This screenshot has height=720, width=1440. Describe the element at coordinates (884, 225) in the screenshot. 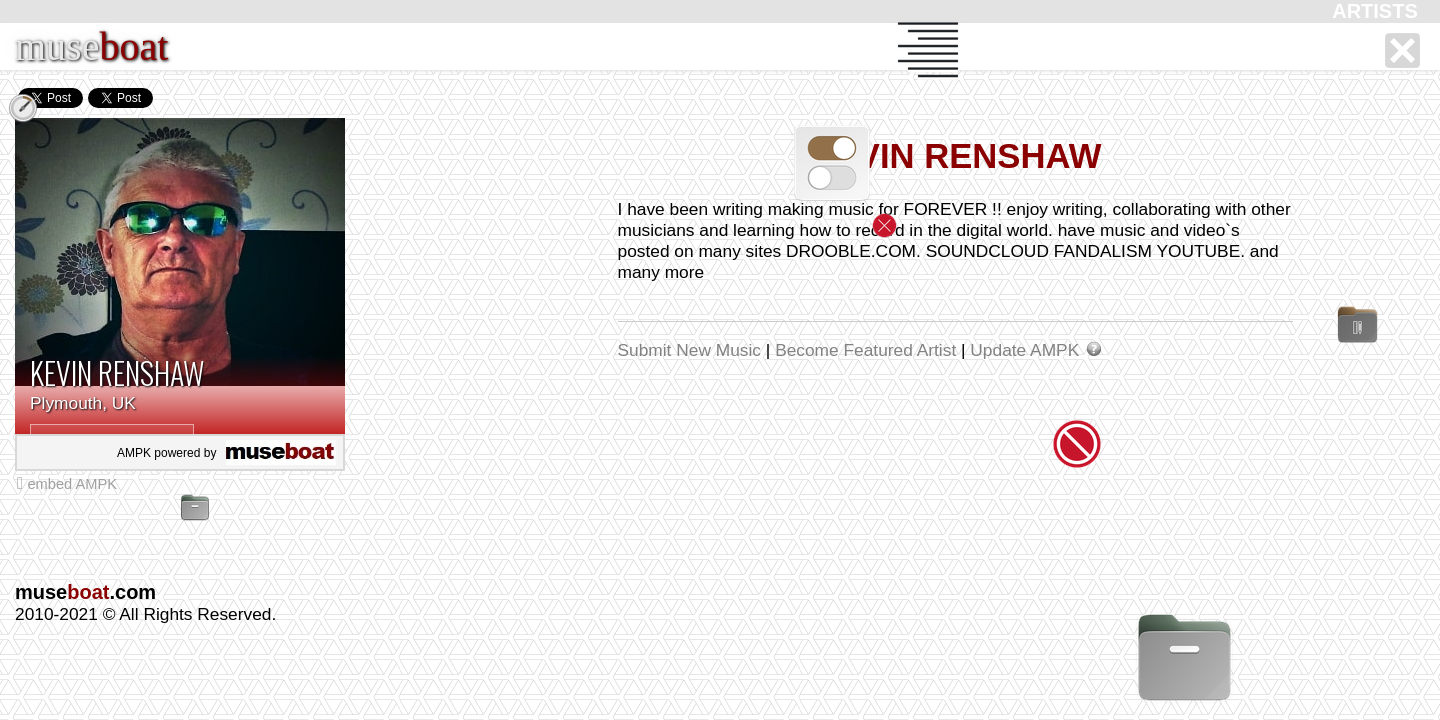

I see `indicates an Insync synchronization error` at that location.